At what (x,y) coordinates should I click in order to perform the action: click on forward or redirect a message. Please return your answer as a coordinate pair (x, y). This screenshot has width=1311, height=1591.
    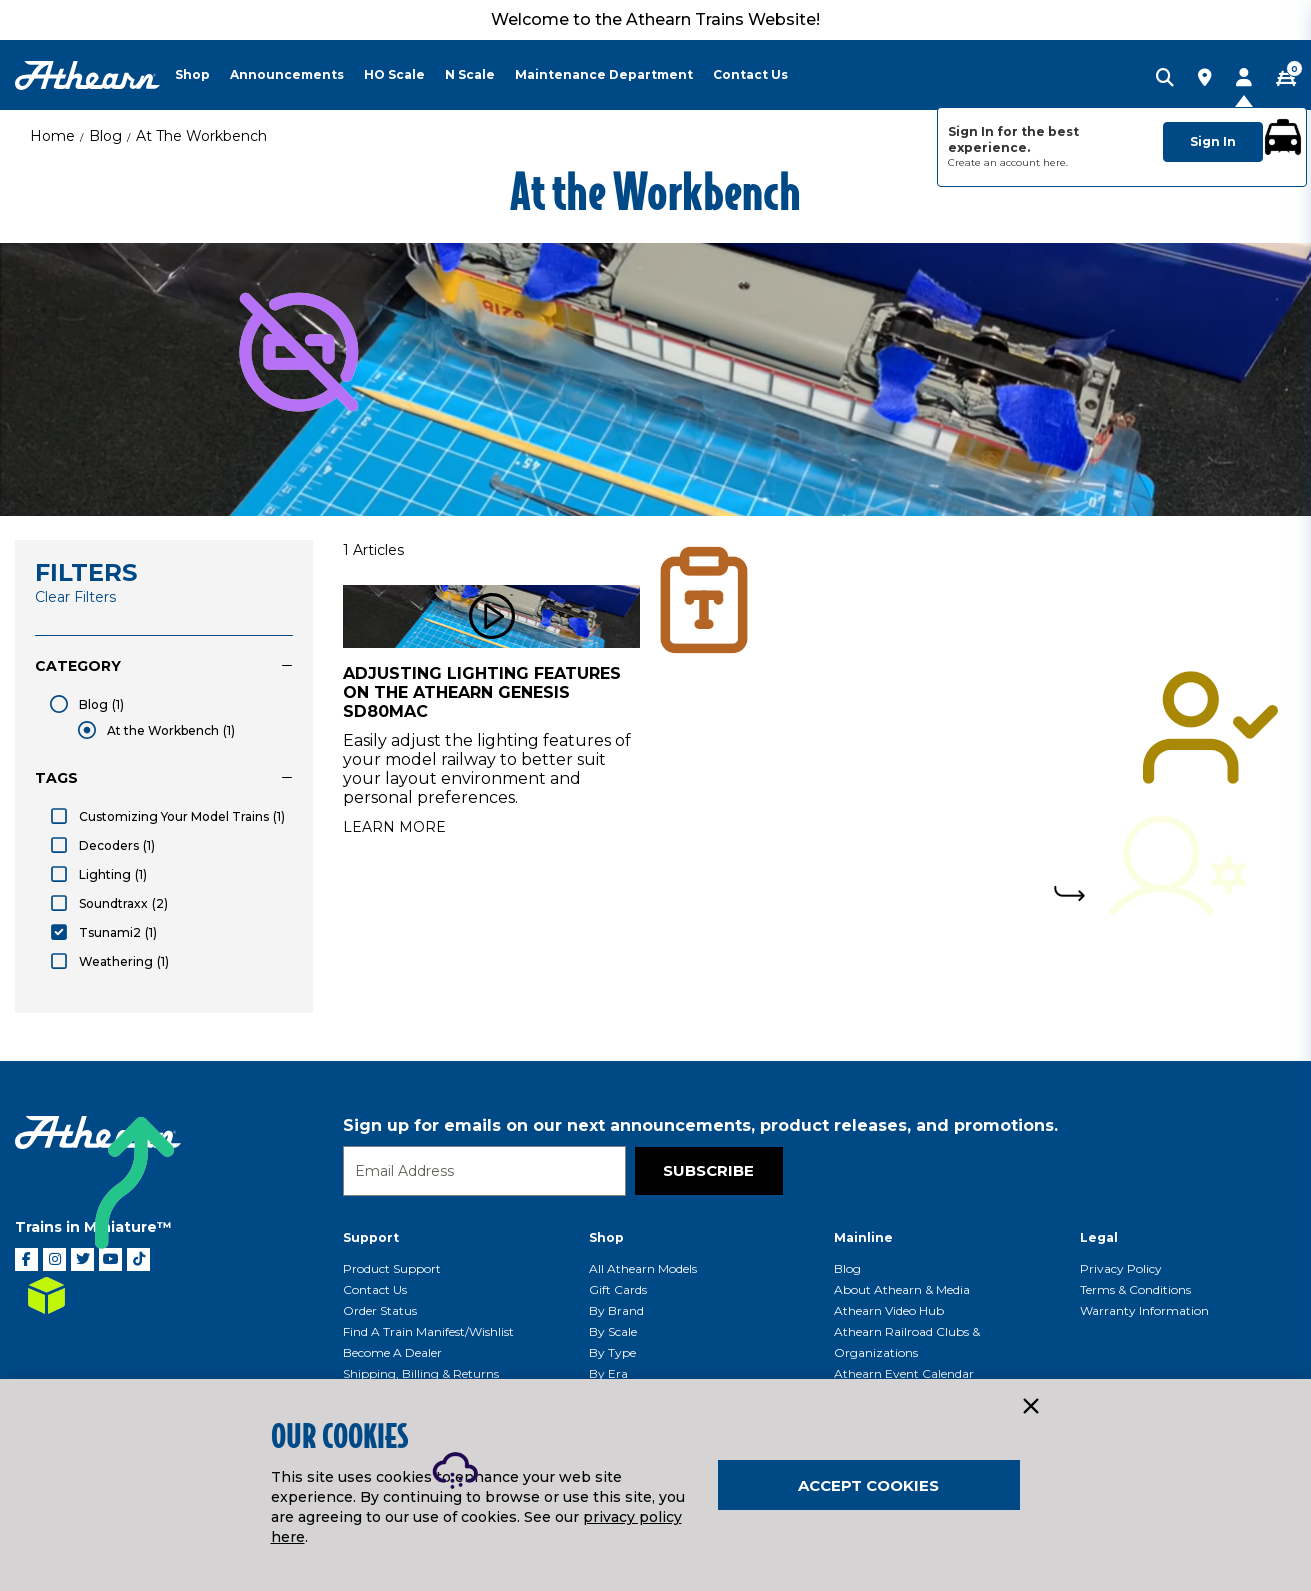
    Looking at the image, I should click on (1069, 893).